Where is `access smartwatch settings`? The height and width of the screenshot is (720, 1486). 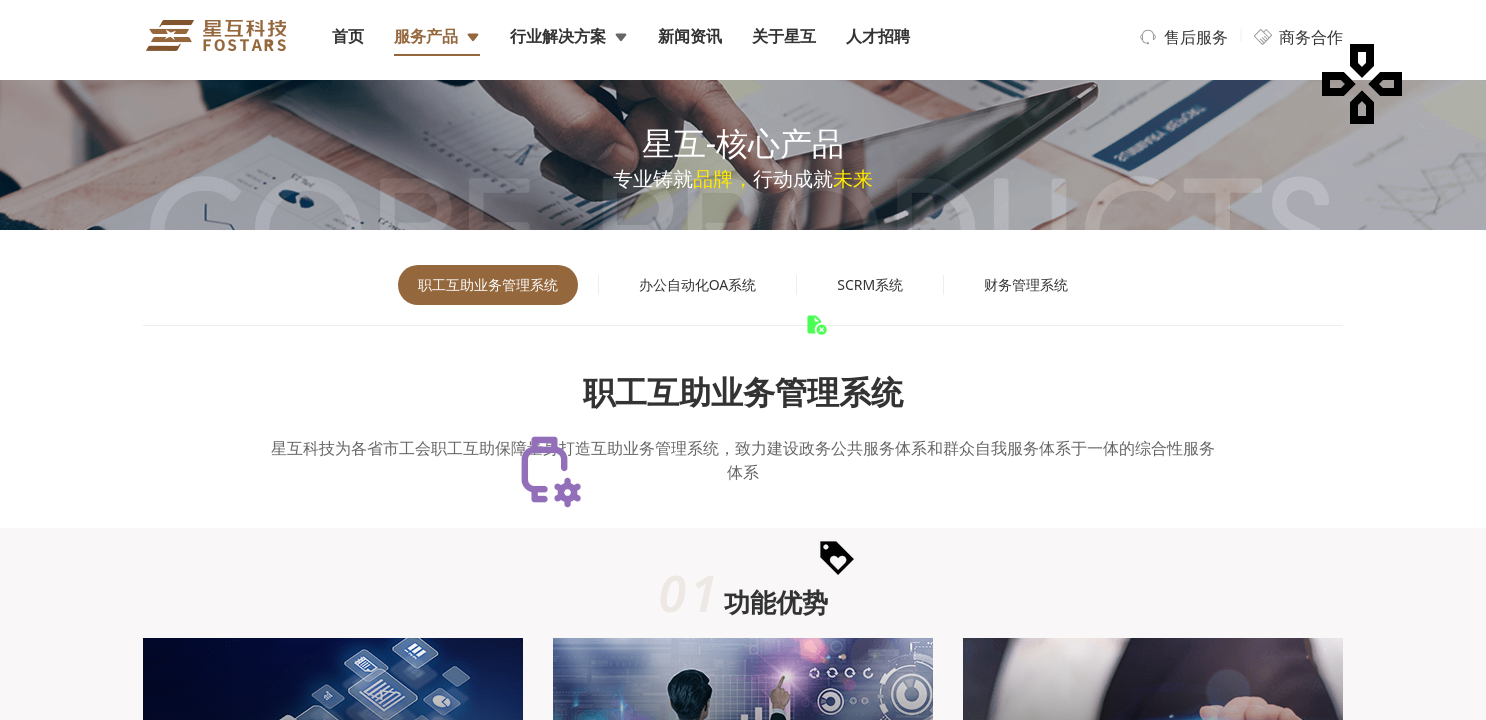 access smartwatch settings is located at coordinates (544, 469).